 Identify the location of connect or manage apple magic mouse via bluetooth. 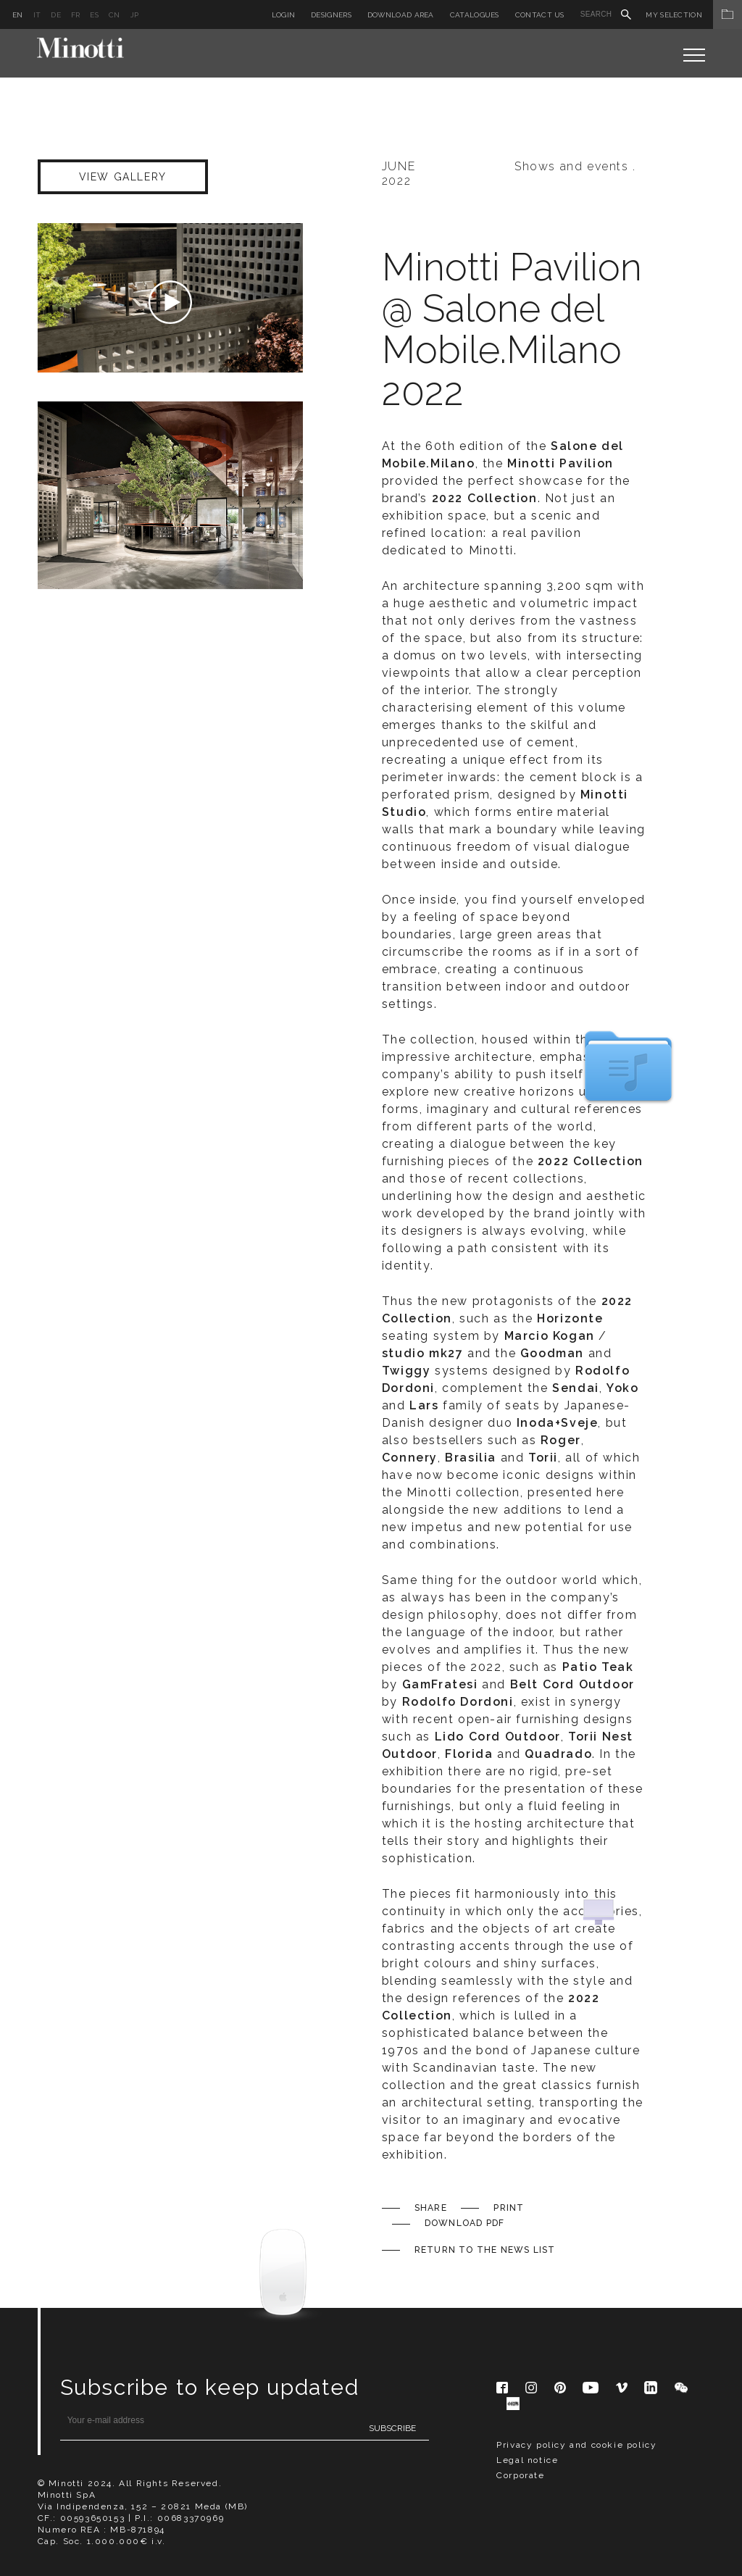
(283, 2275).